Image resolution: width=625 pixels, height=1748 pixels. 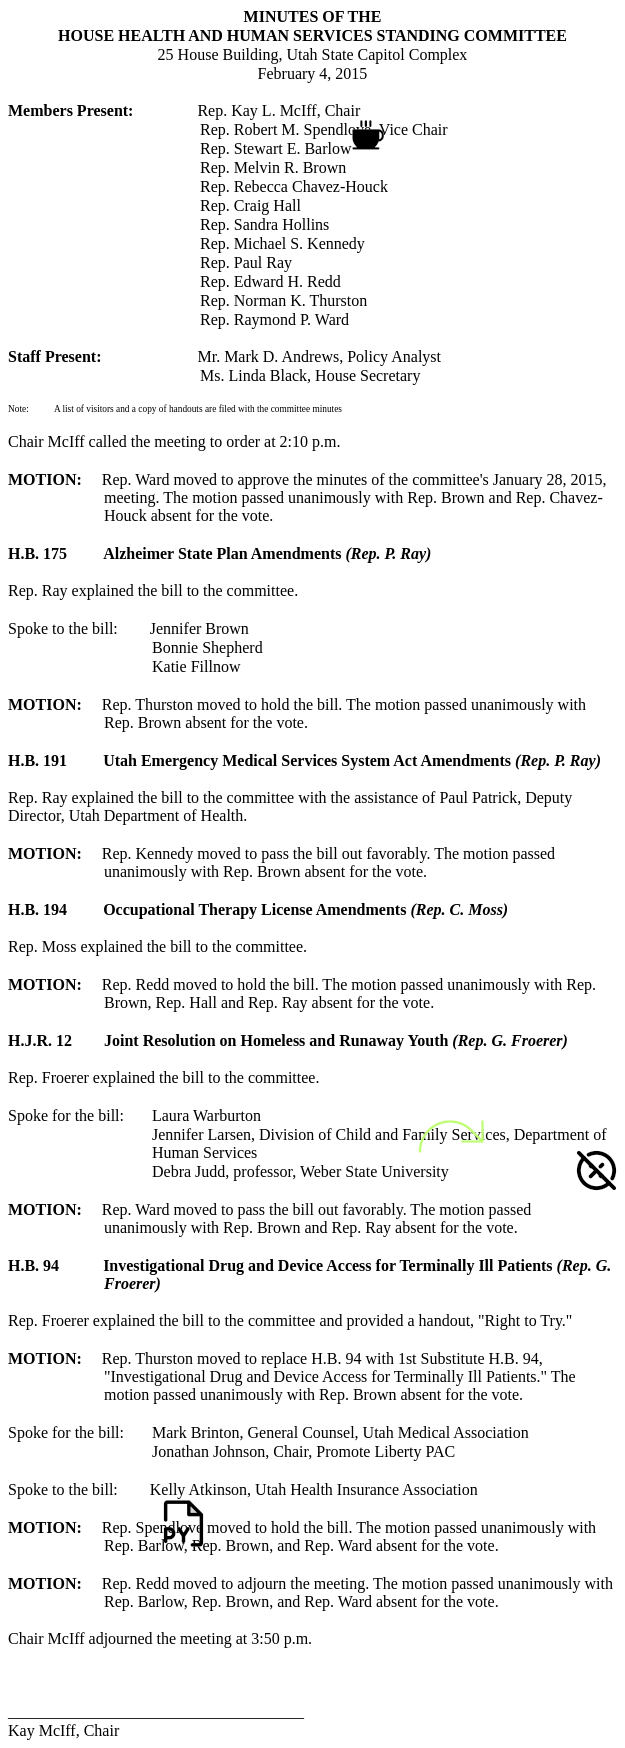 I want to click on find nearby coffee shops or cafés, so click(x=367, y=136).